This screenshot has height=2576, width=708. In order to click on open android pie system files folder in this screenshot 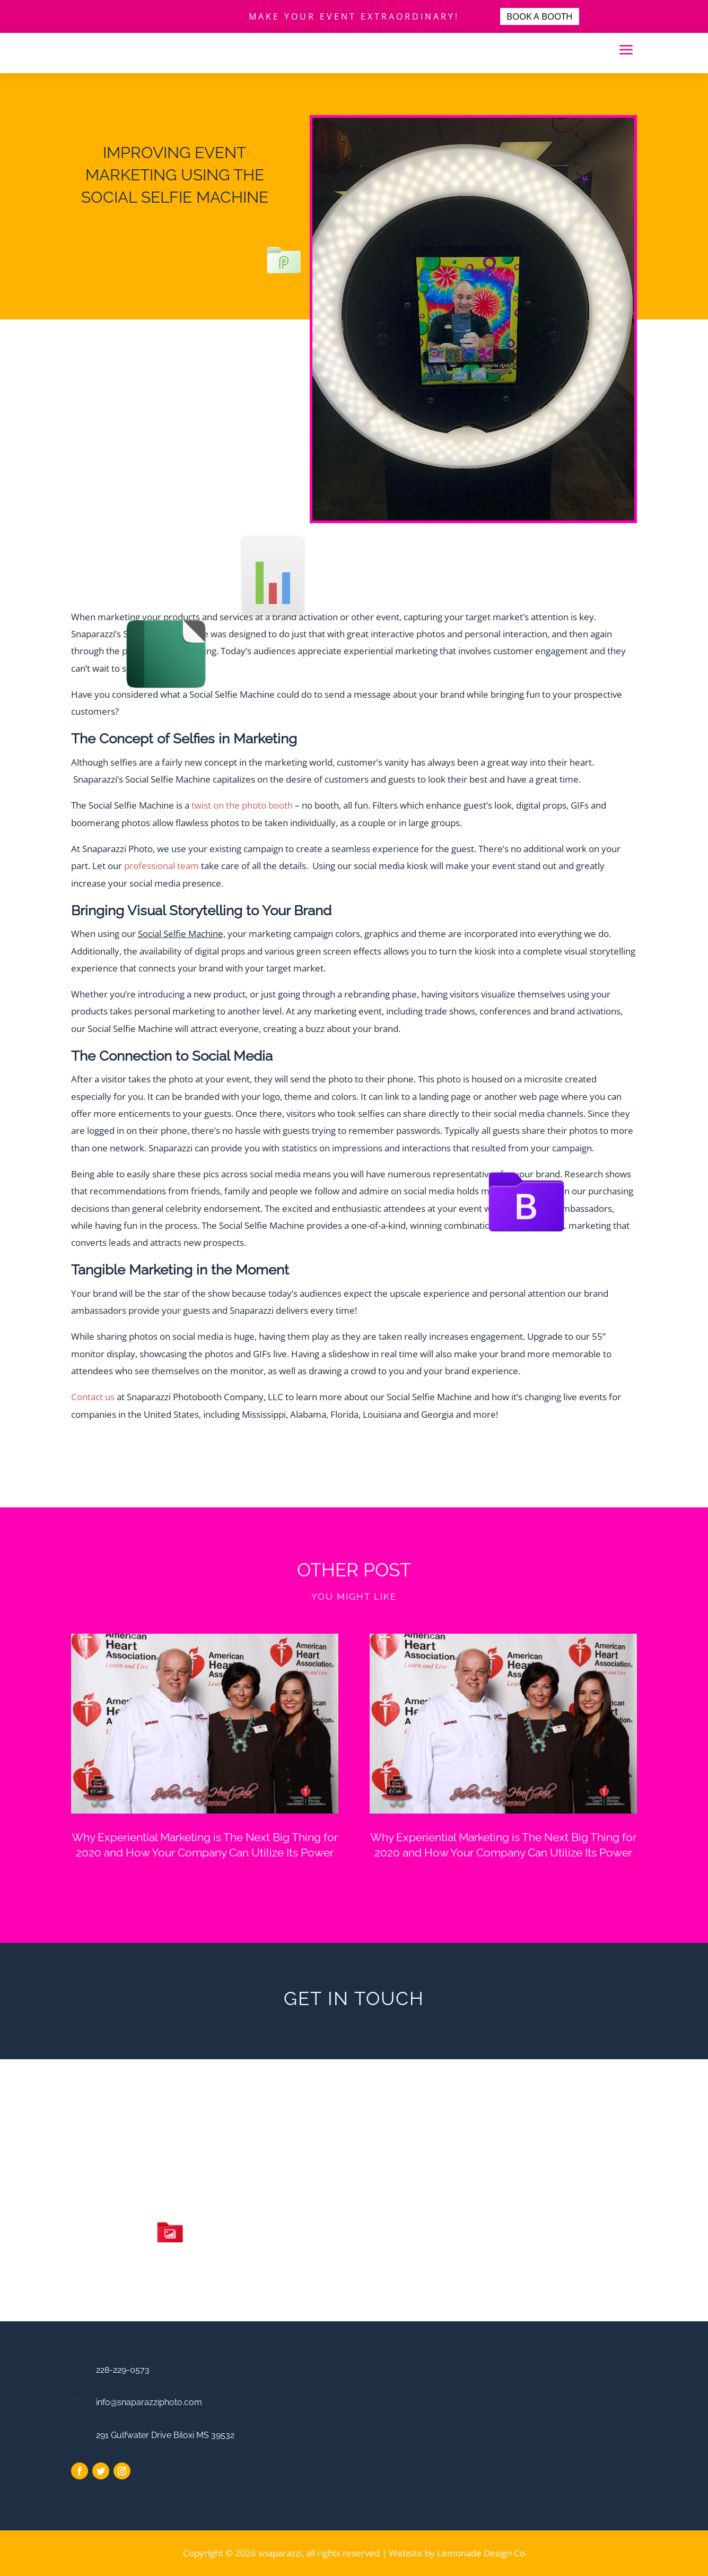, I will do `click(284, 261)`.